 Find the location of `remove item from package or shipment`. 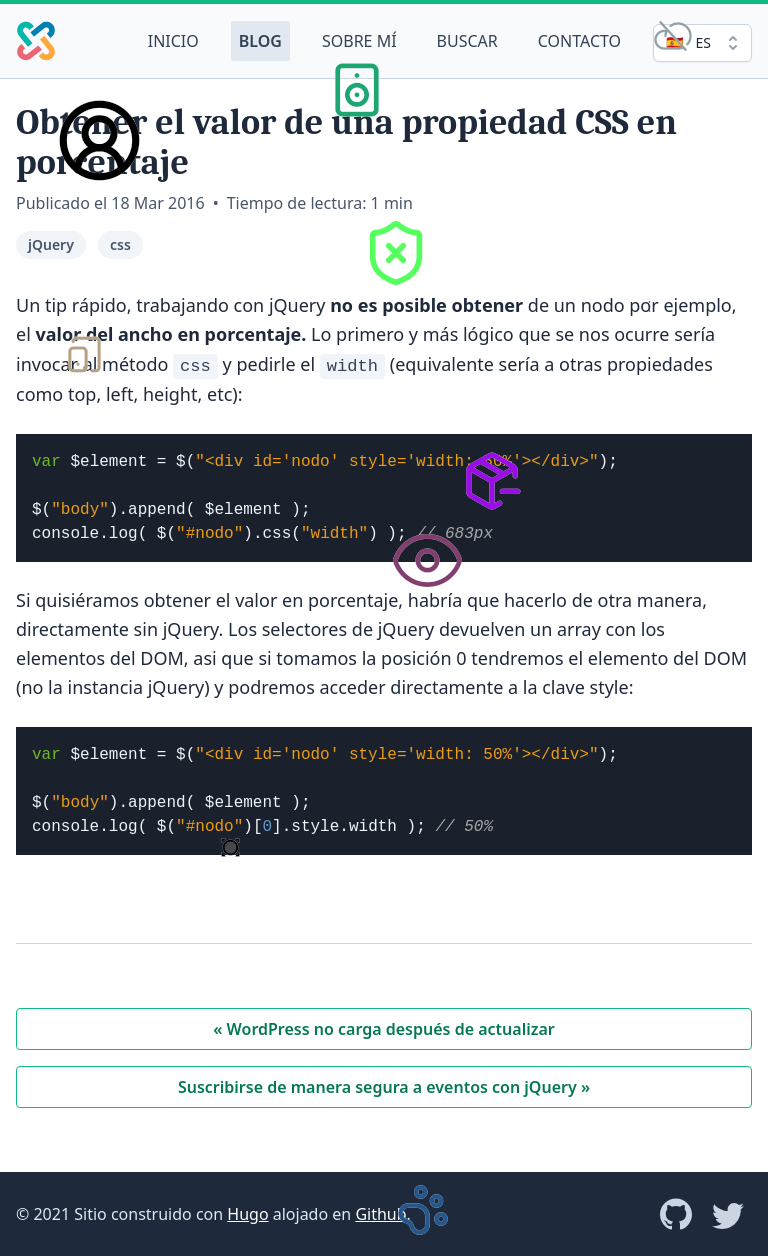

remove item from package or shipment is located at coordinates (492, 481).